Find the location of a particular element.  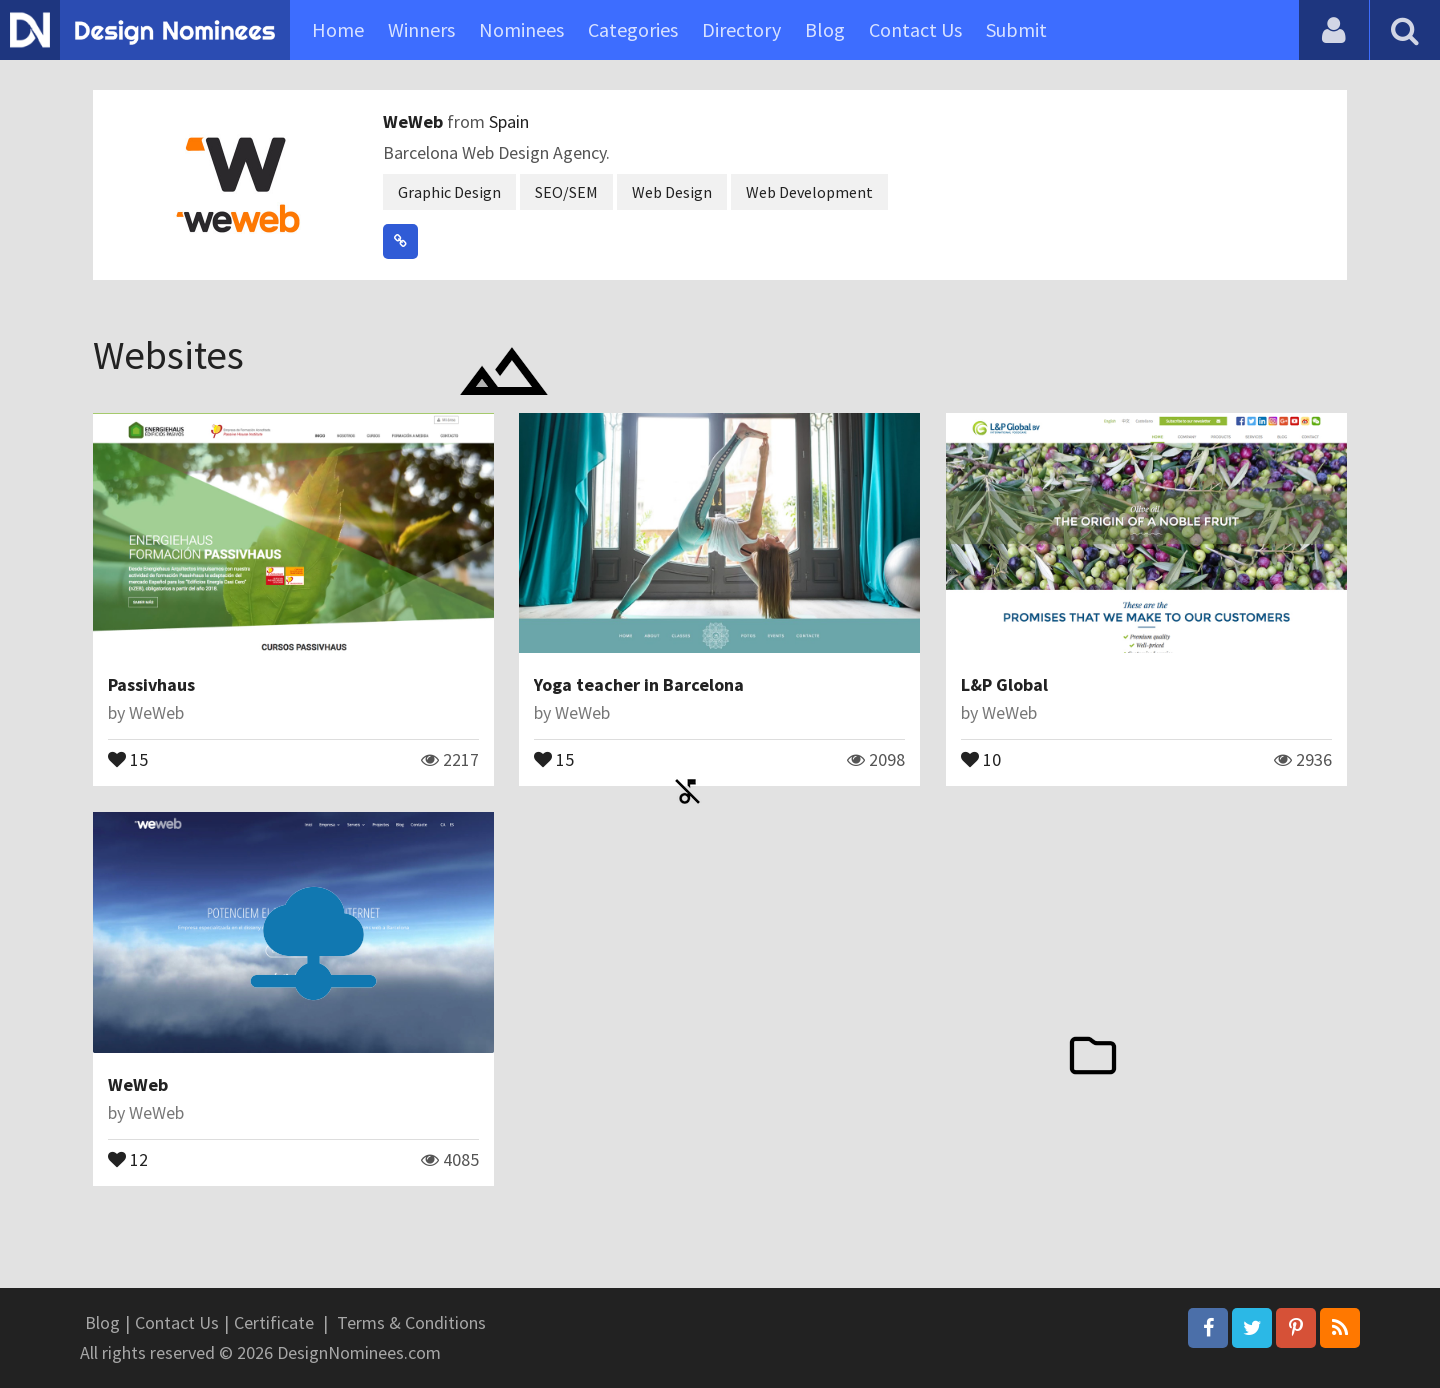

filter photos by landscape or mountain scenes is located at coordinates (504, 371).